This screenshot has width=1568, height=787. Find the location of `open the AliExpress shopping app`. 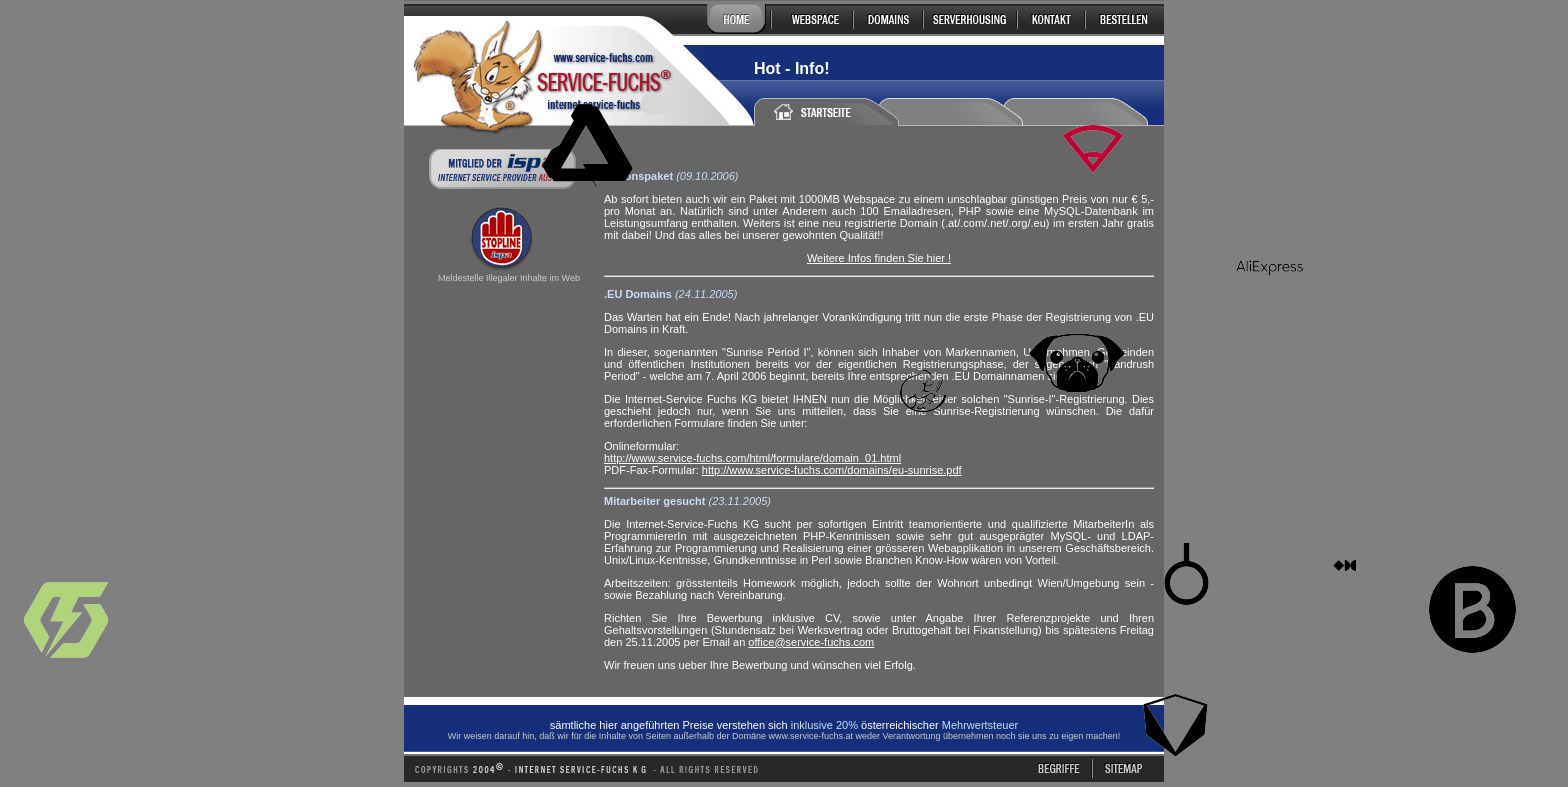

open the AliExpress shopping app is located at coordinates (1269, 267).